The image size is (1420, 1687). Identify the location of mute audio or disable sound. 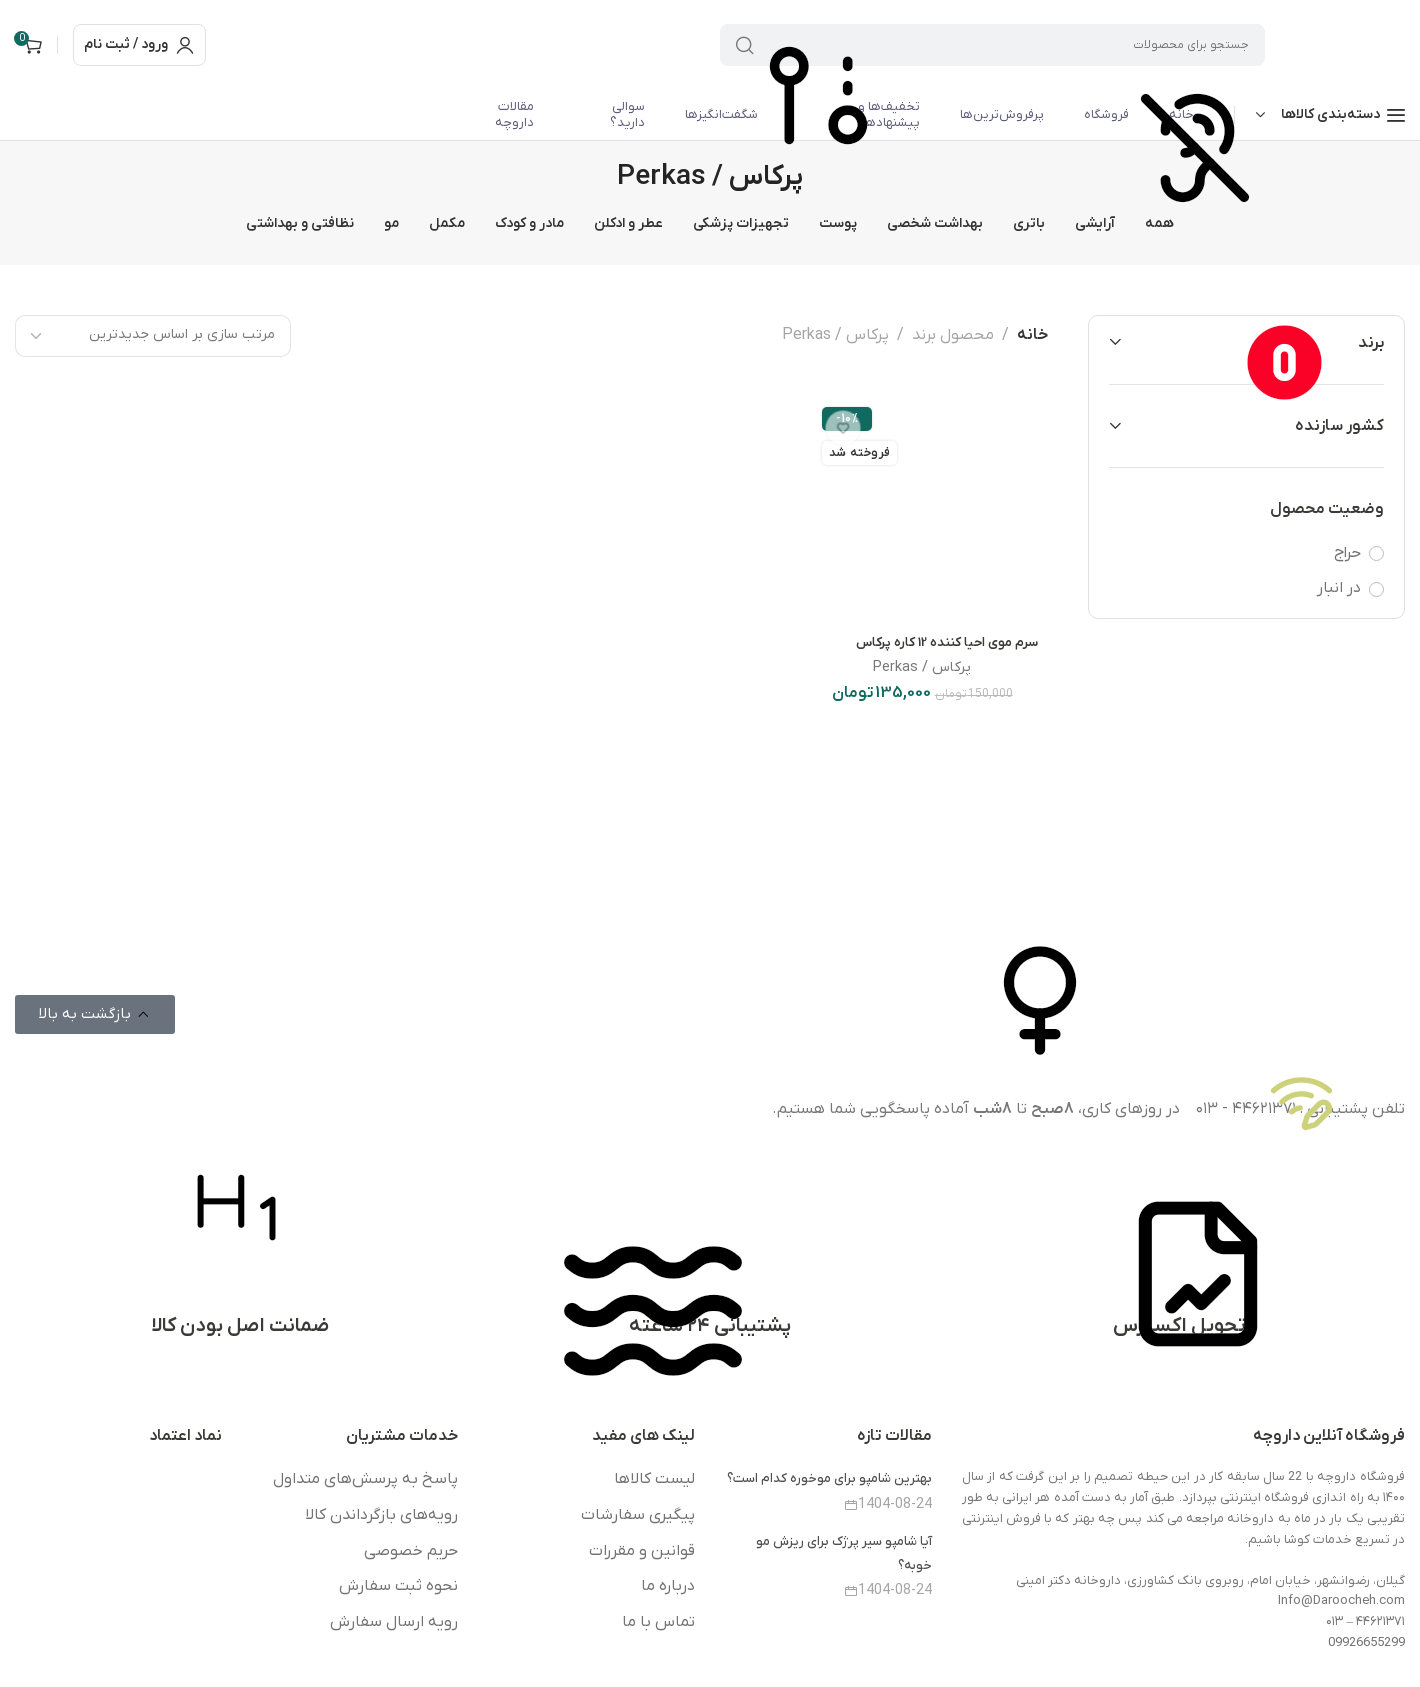
(1195, 148).